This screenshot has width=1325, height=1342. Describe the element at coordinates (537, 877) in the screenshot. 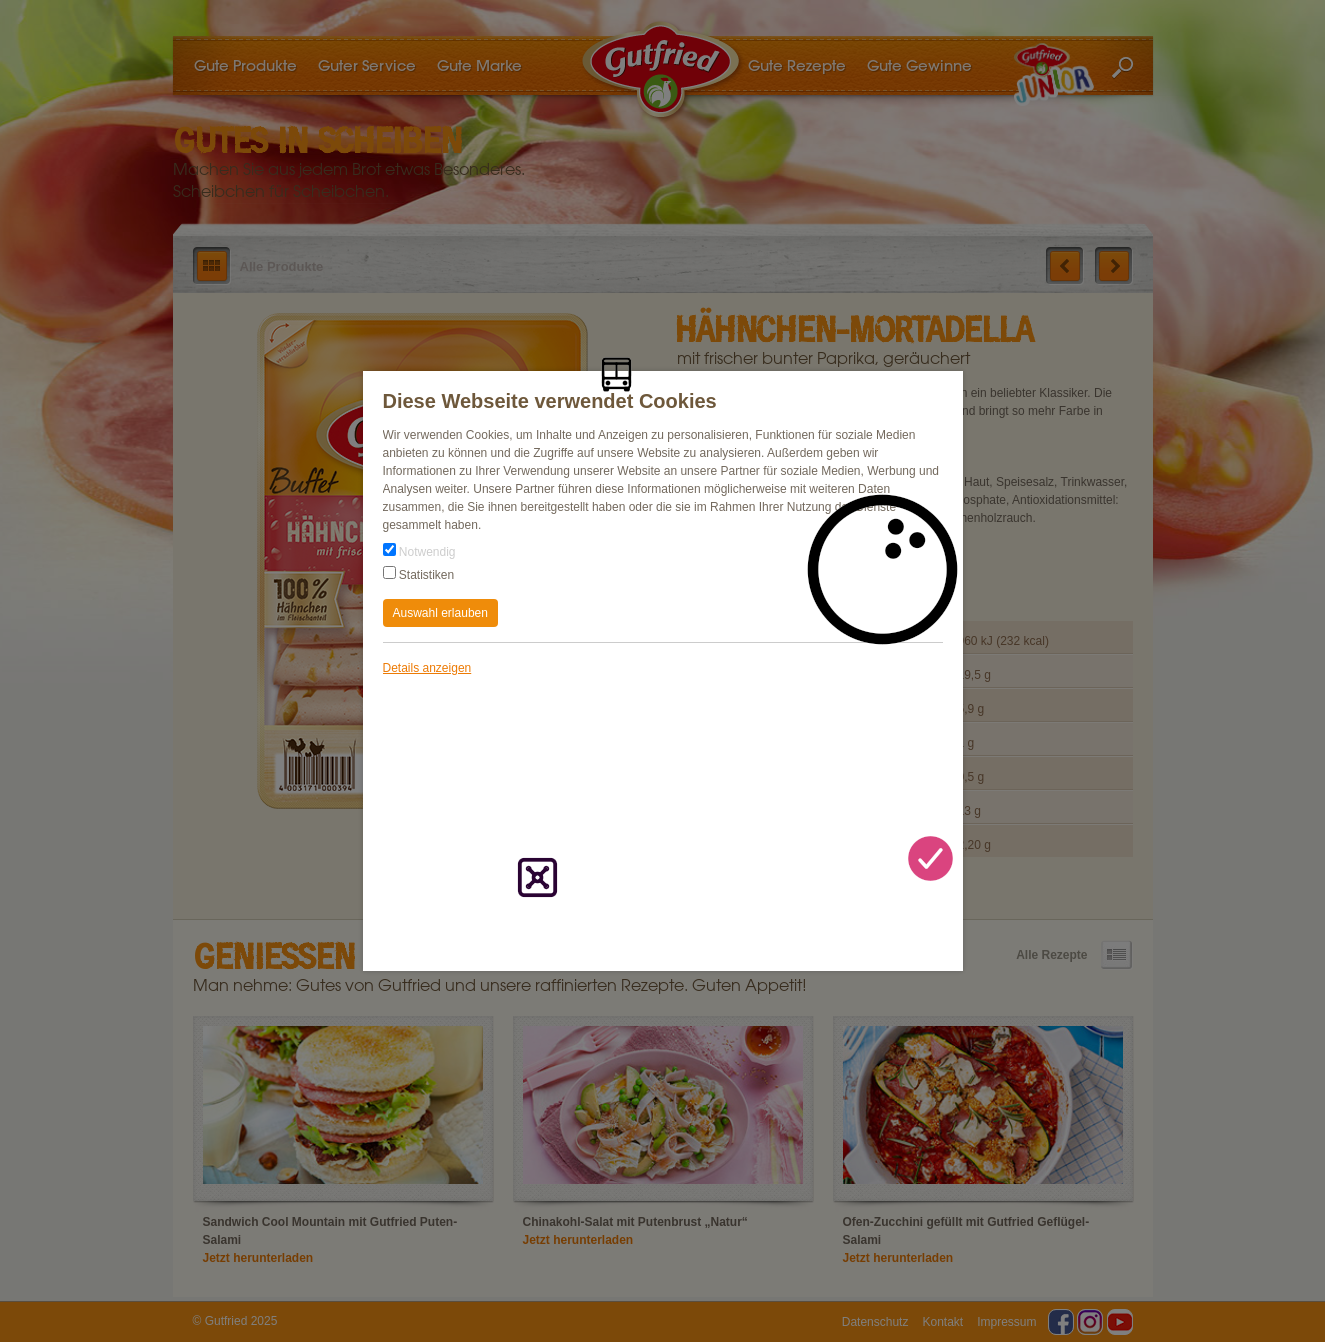

I see `access secure storage or vault` at that location.